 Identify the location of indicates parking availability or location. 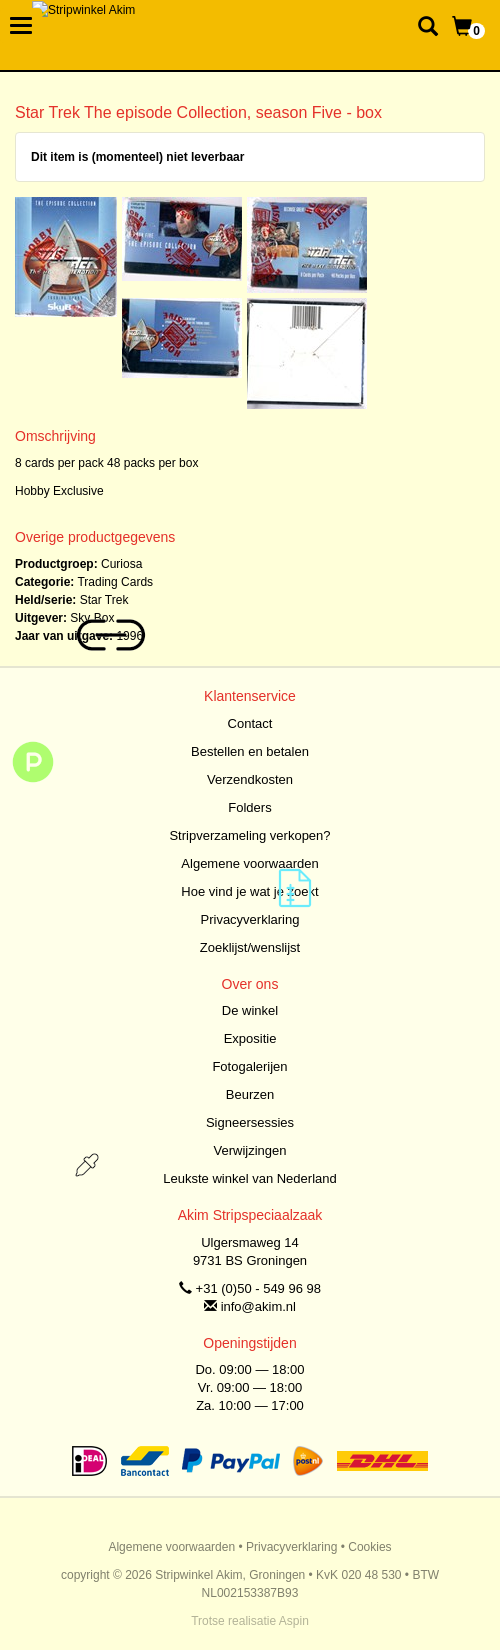
(33, 762).